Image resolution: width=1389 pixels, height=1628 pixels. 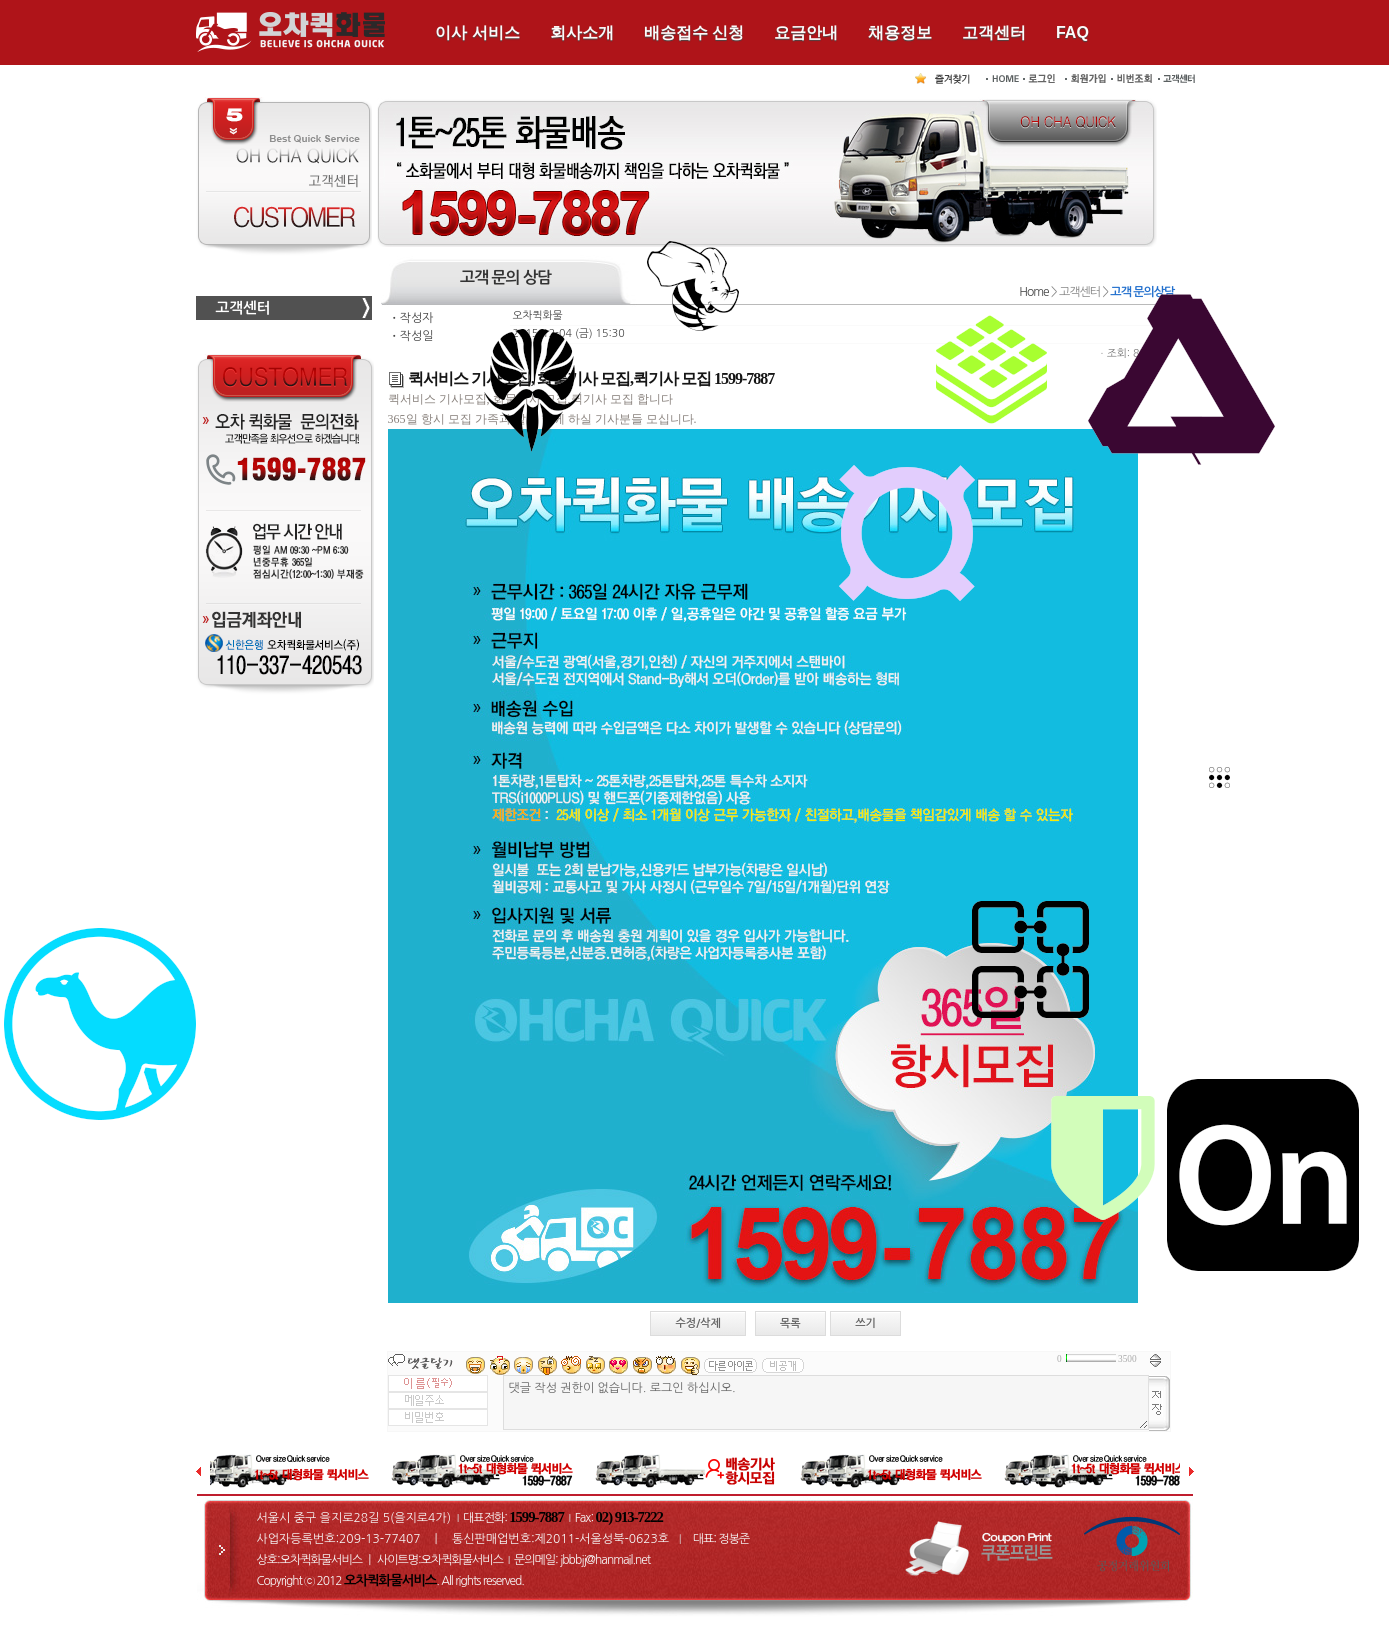 What do you see at coordinates (1181, 379) in the screenshot?
I see `open affinity creative software` at bounding box center [1181, 379].